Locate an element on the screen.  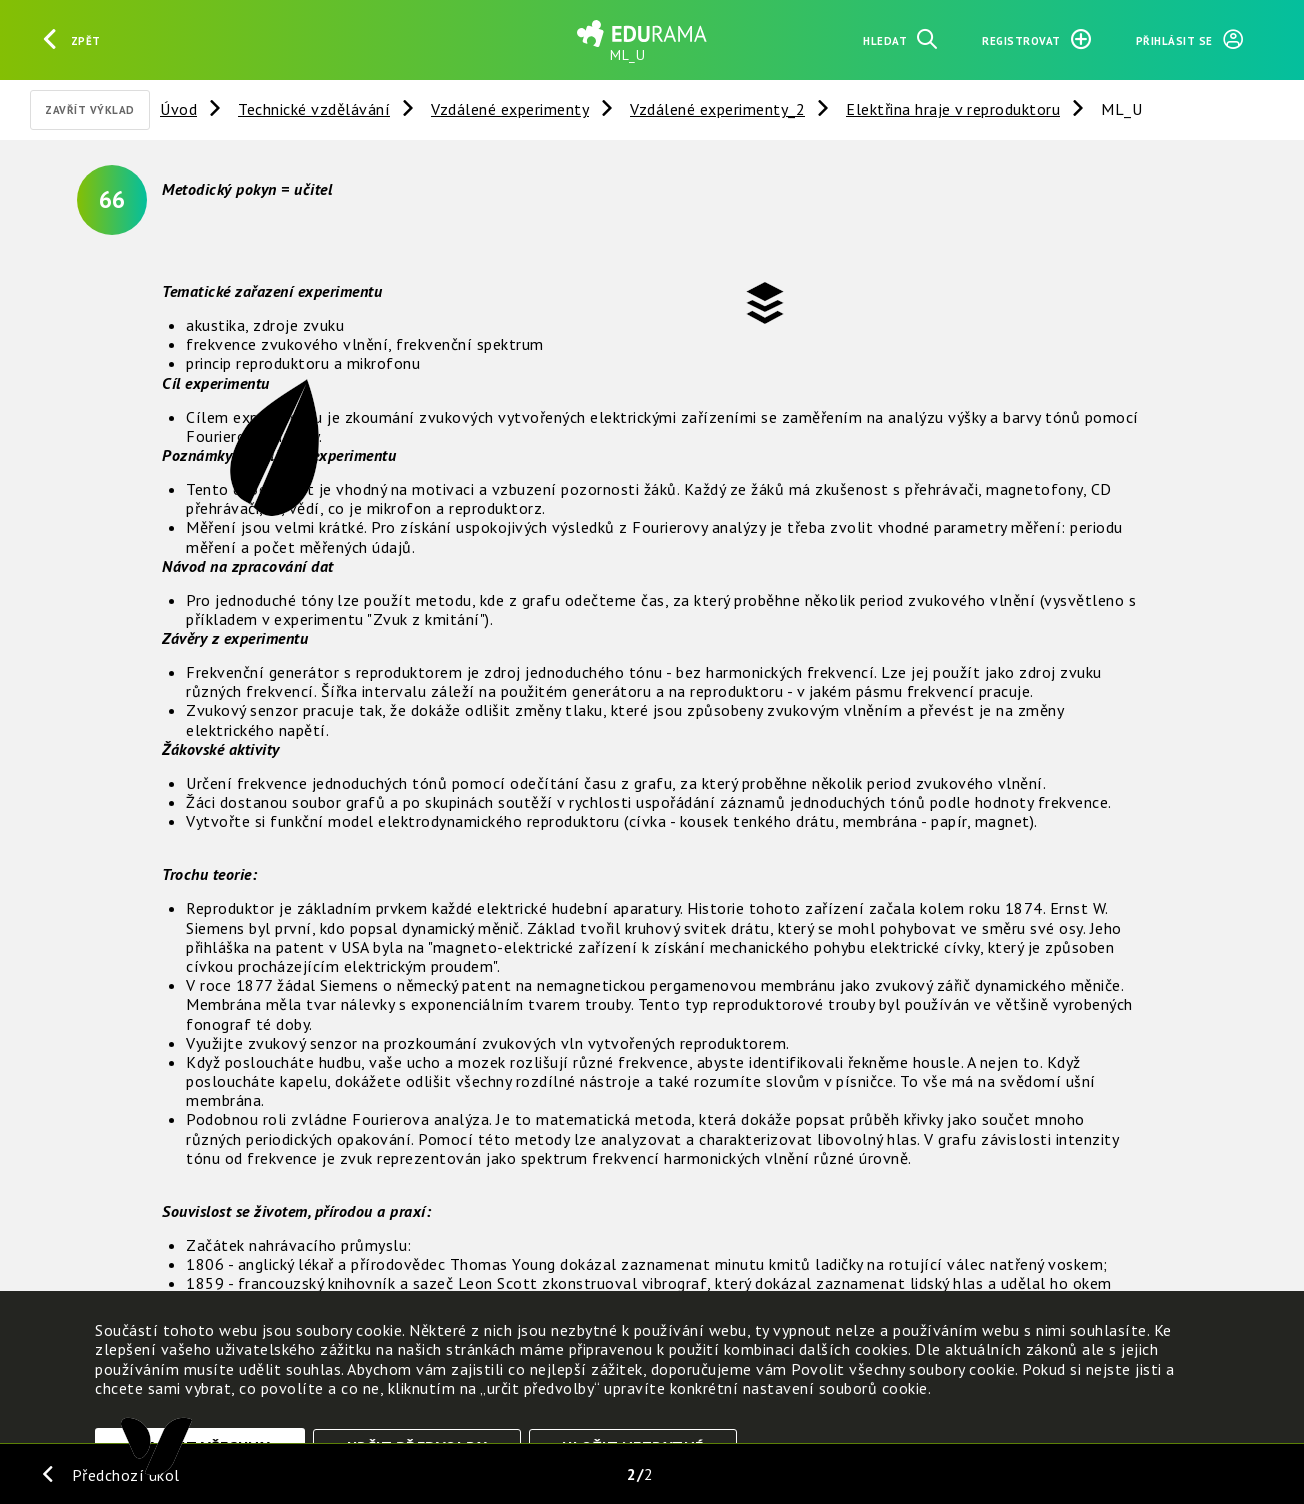
buffer social media management app logo is located at coordinates (765, 303).